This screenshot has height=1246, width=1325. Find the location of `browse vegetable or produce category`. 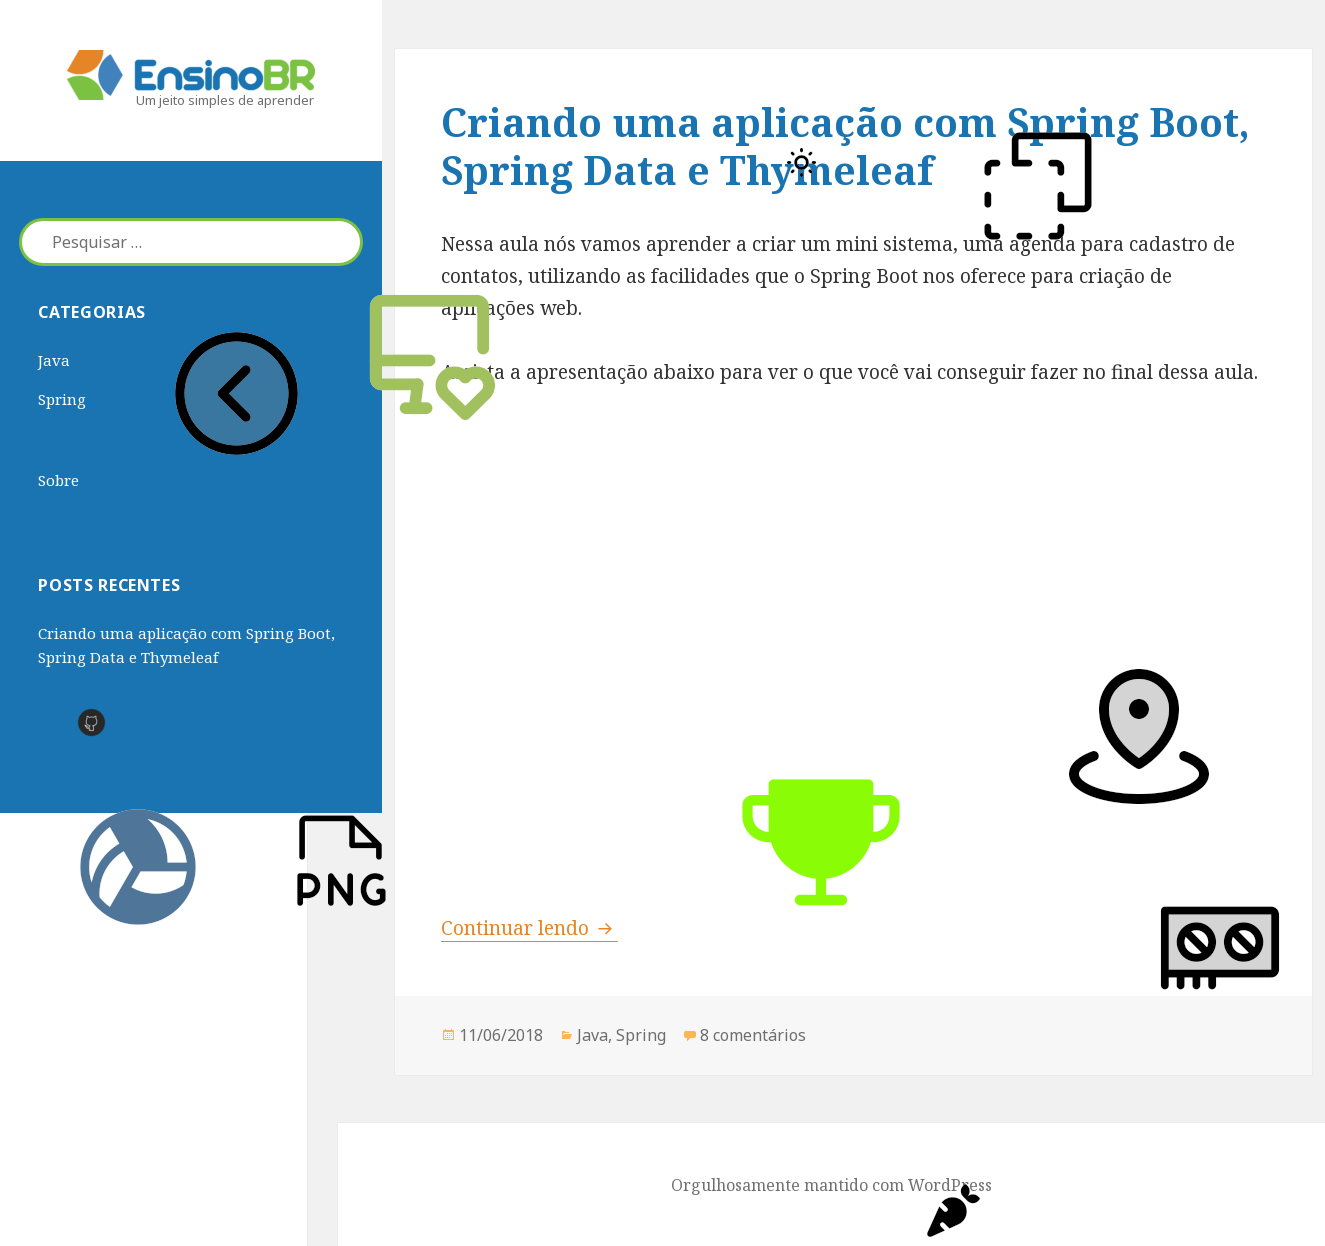

browse vegetable or produce category is located at coordinates (951, 1212).